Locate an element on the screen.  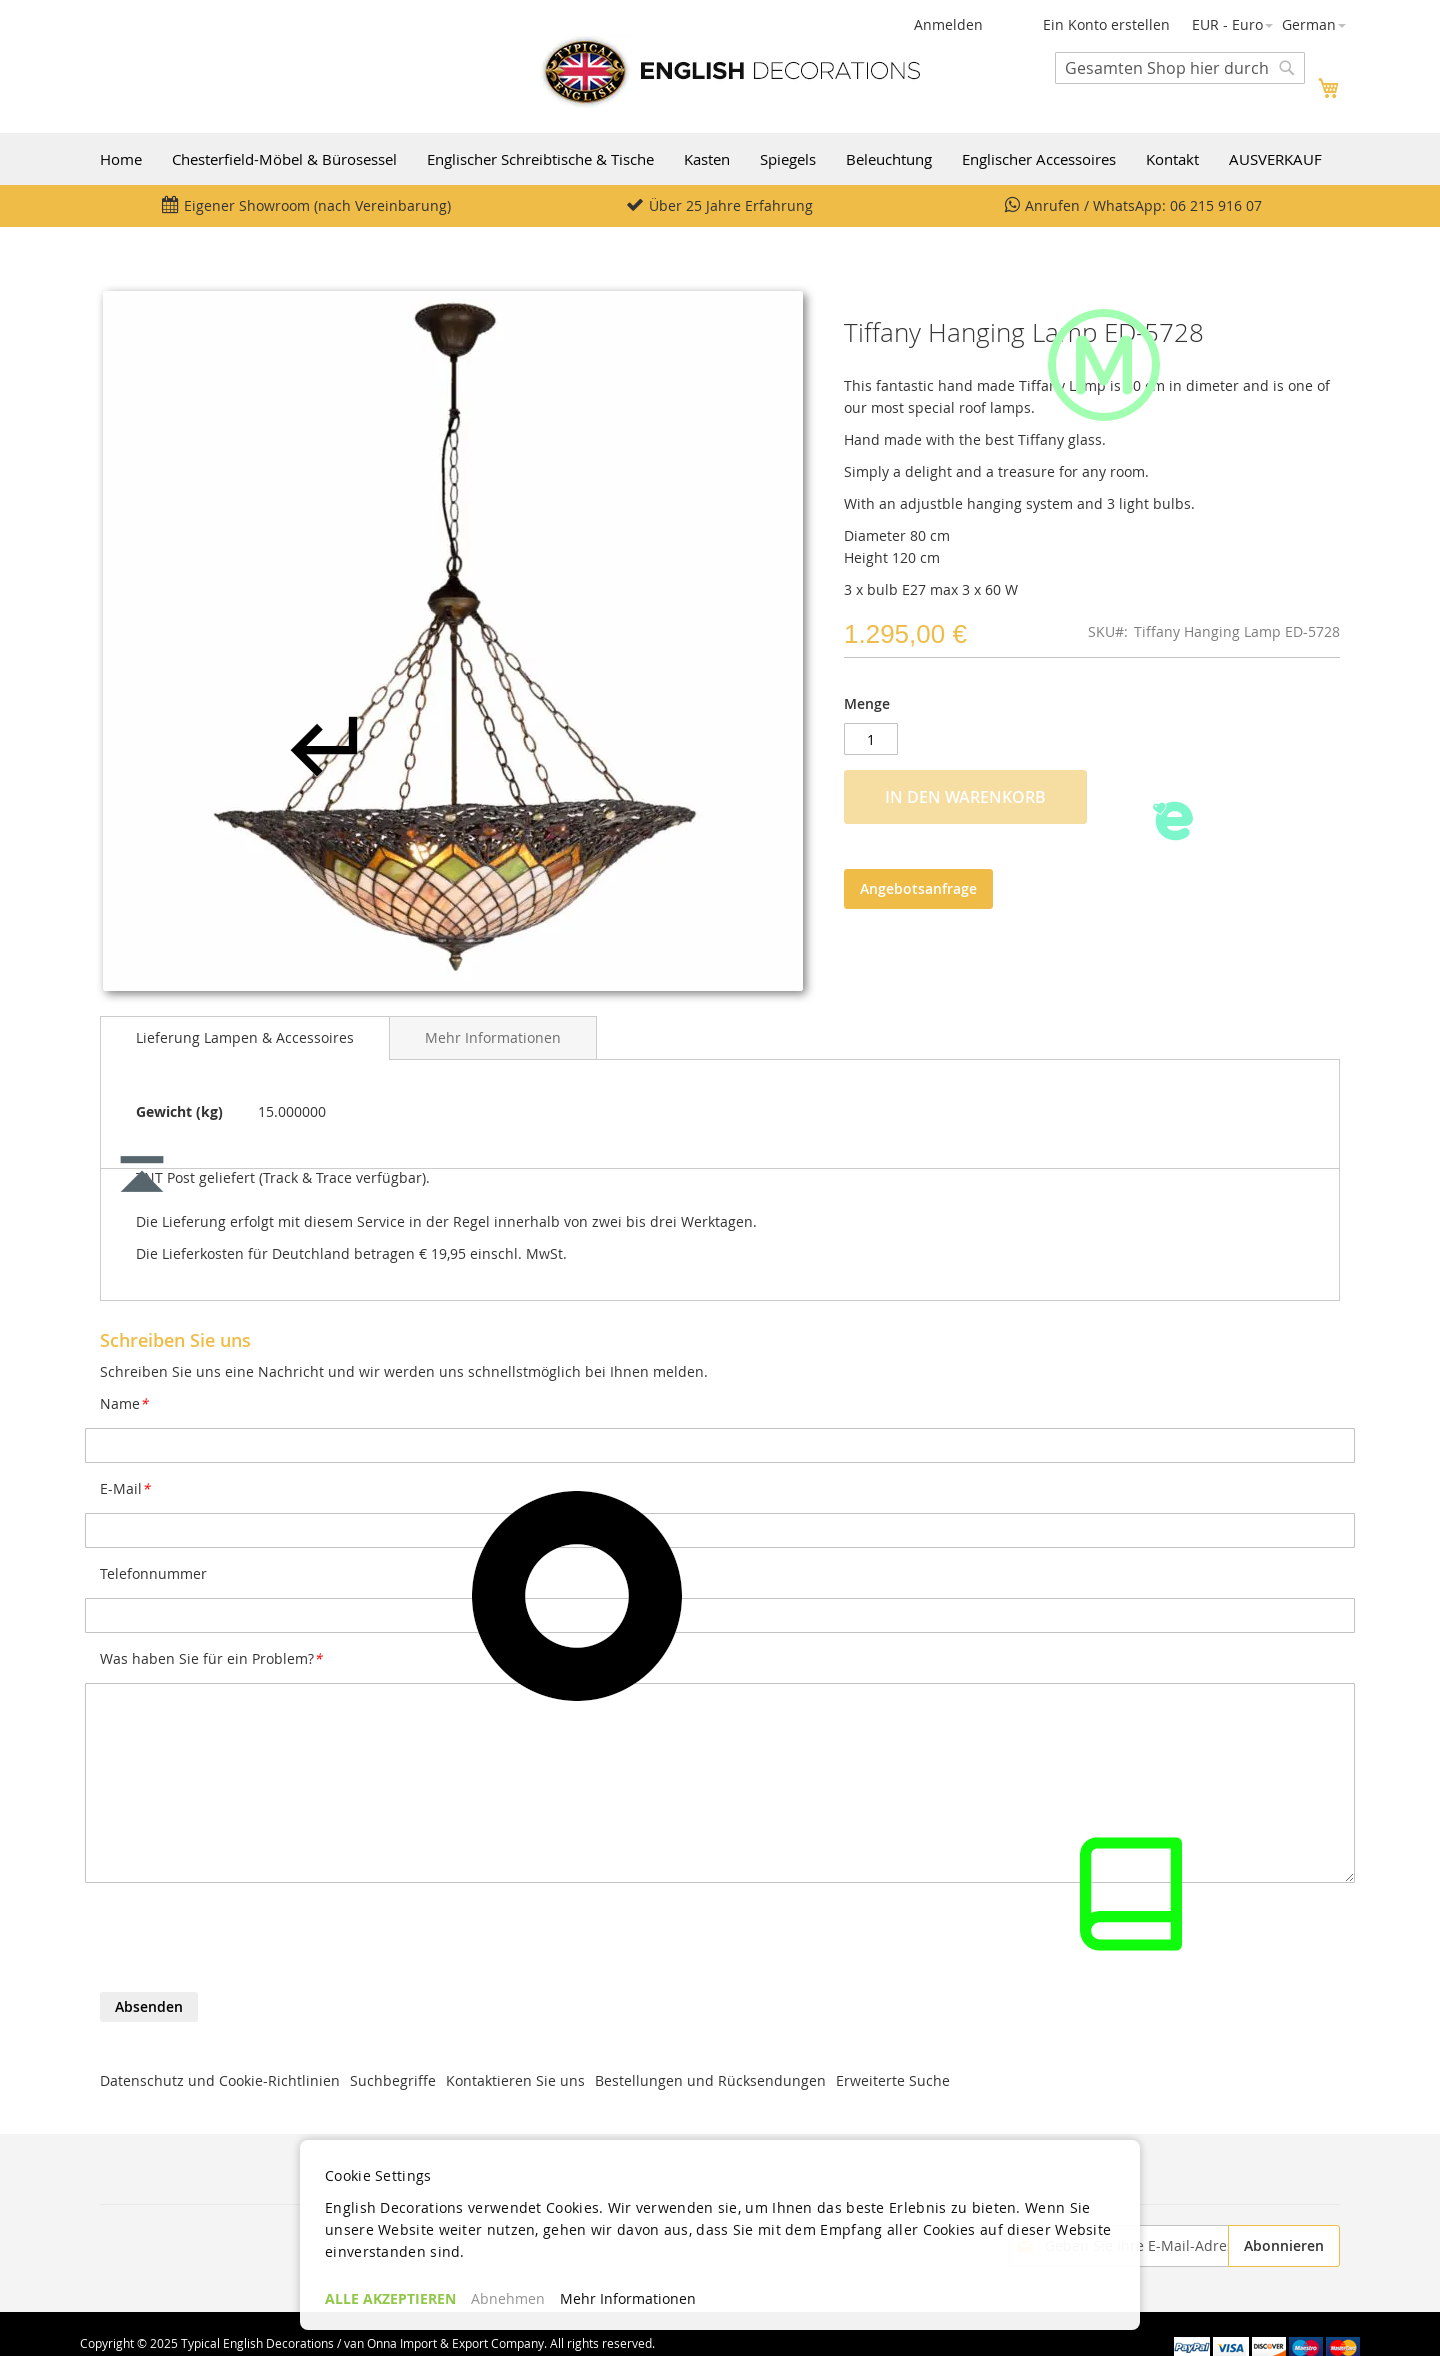
open the Paris Metro transit app is located at coordinates (1104, 365).